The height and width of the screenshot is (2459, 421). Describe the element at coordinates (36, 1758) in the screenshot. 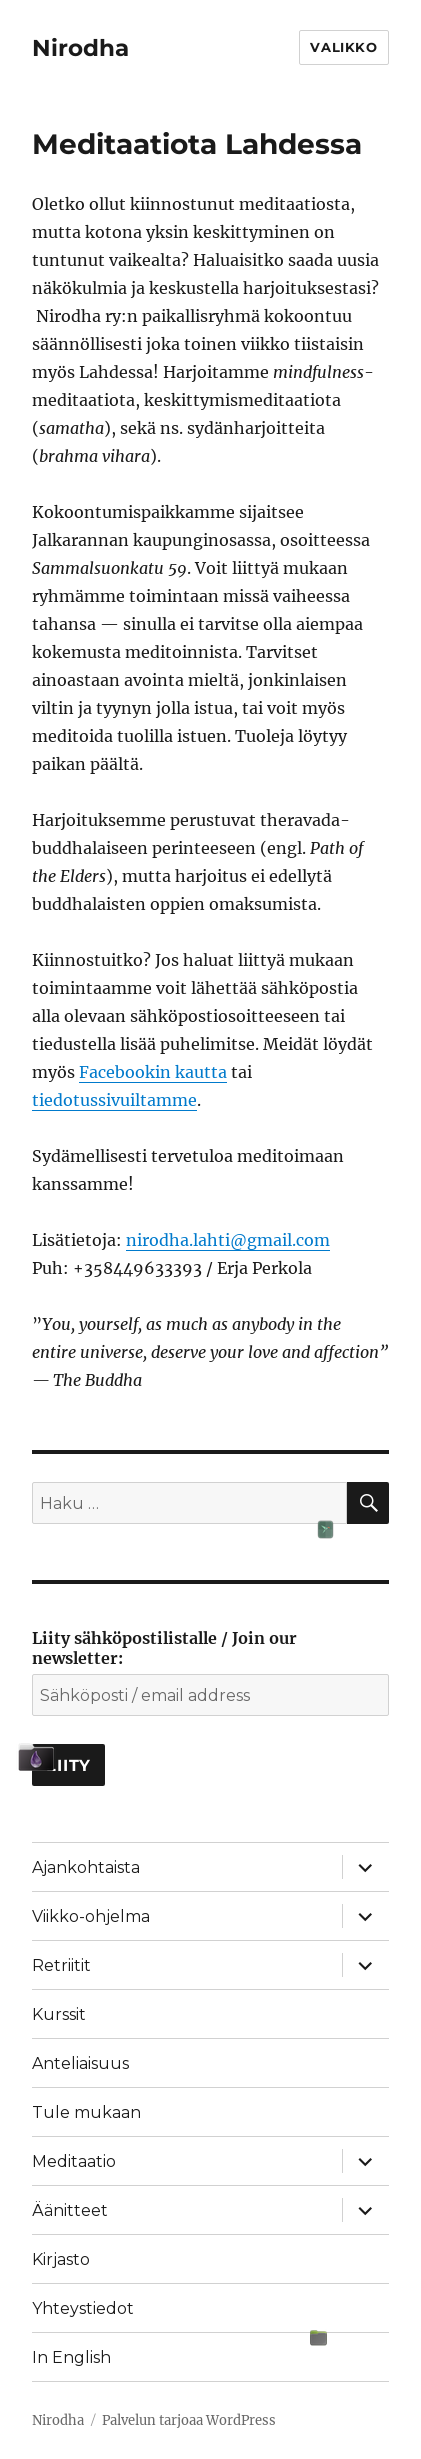

I see `folder containing elixir programming language projects` at that location.